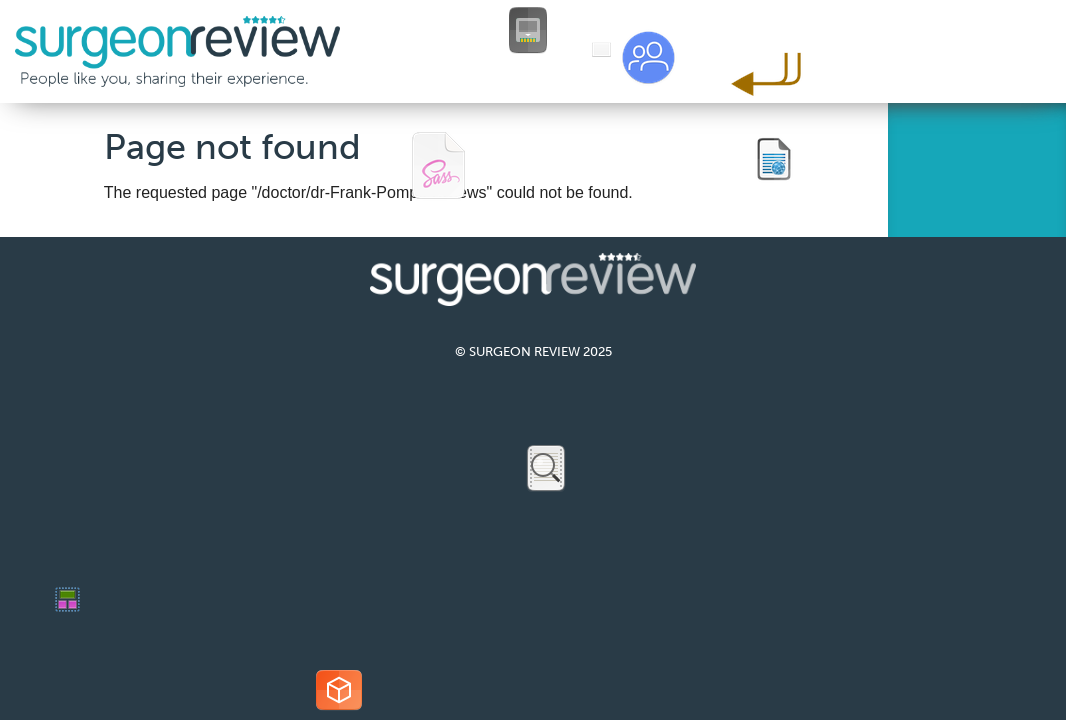 The image size is (1066, 720). Describe the element at coordinates (67, 599) in the screenshot. I see `select all items in the current view` at that location.